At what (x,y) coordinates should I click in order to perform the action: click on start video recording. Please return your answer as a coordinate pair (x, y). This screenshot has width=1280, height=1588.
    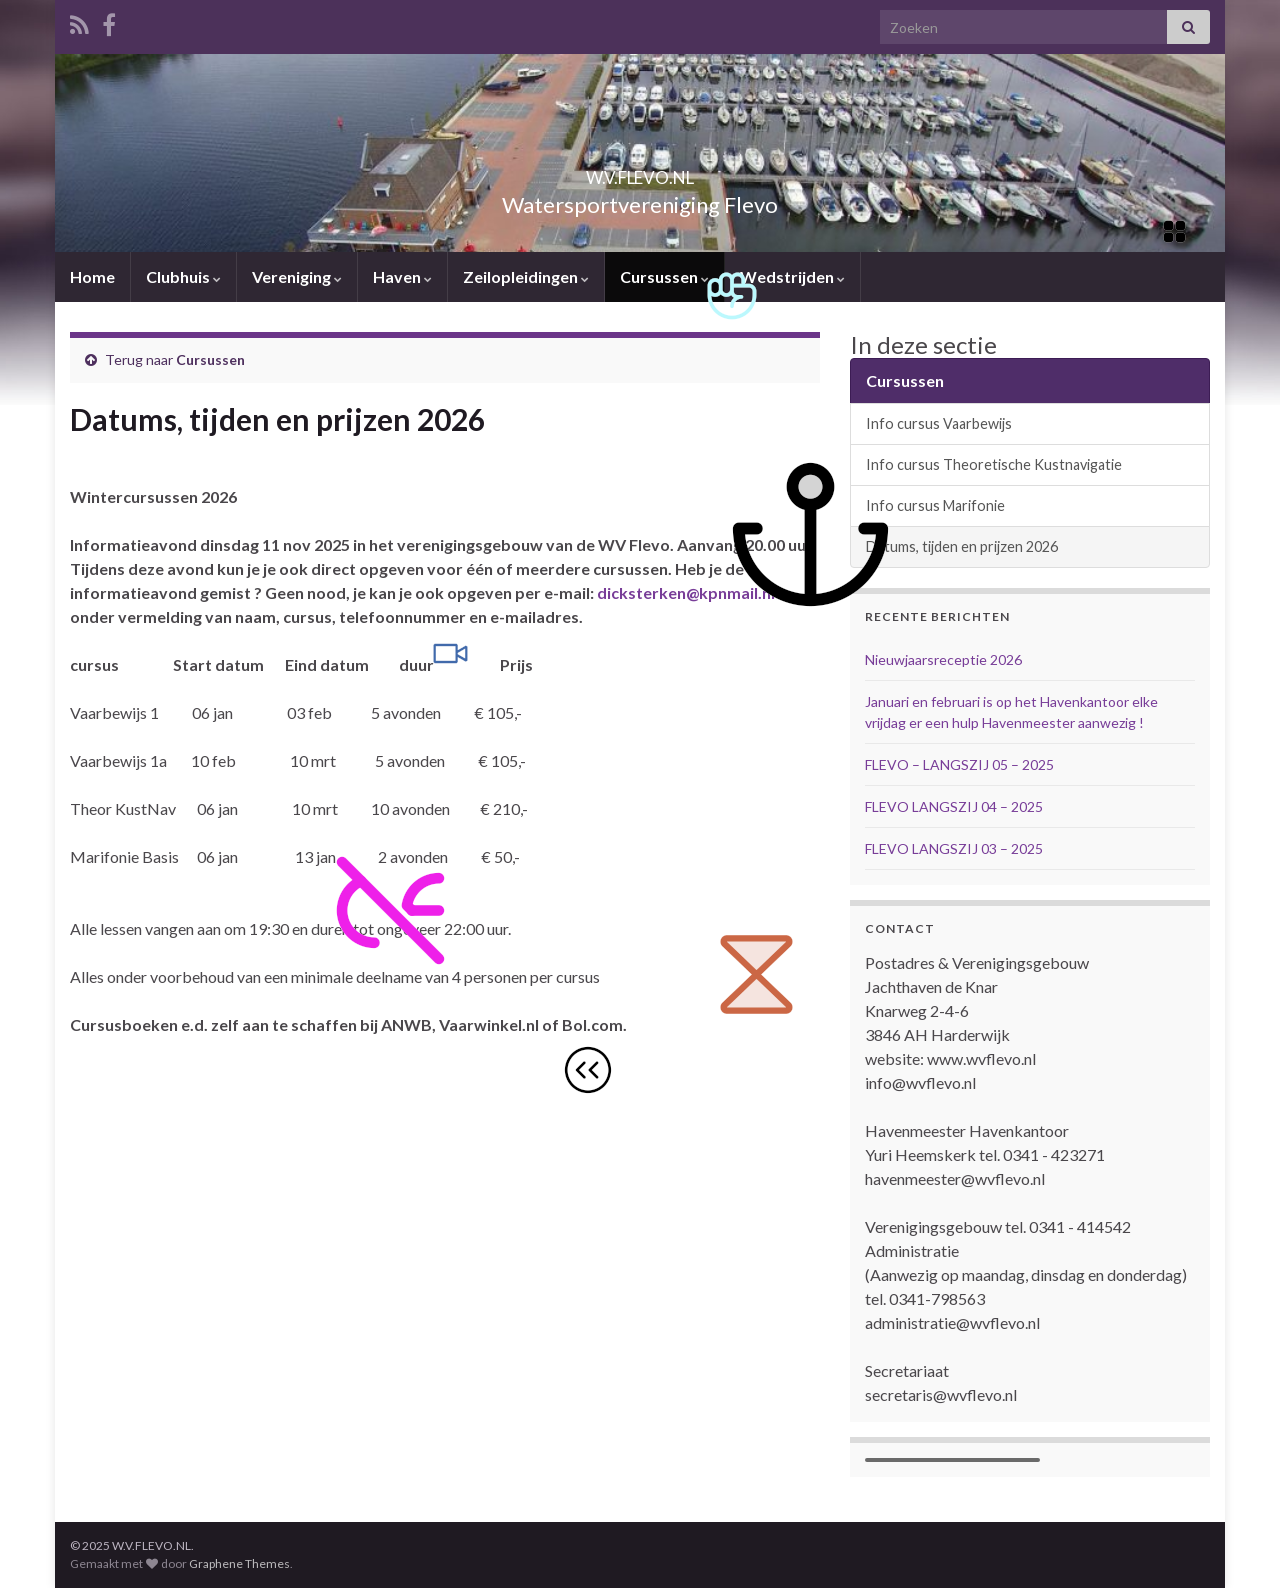
    Looking at the image, I should click on (450, 653).